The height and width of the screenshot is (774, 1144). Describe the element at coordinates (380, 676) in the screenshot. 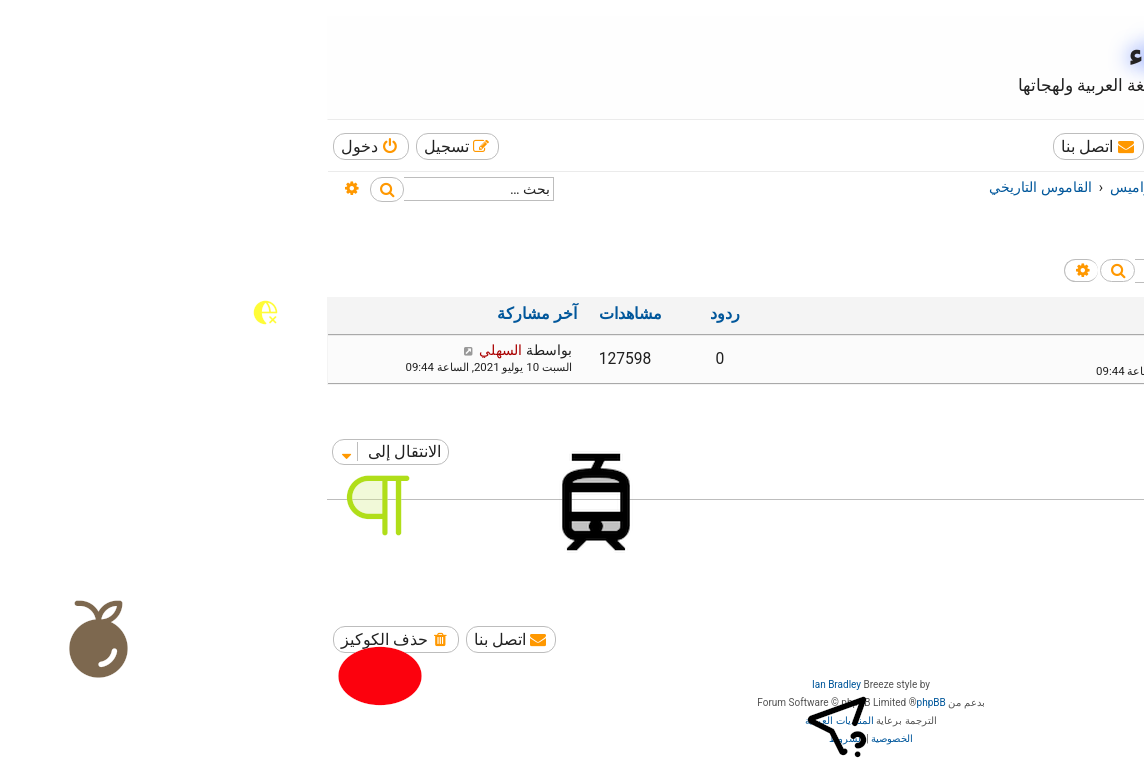

I see `a filled oval shape indicator` at that location.